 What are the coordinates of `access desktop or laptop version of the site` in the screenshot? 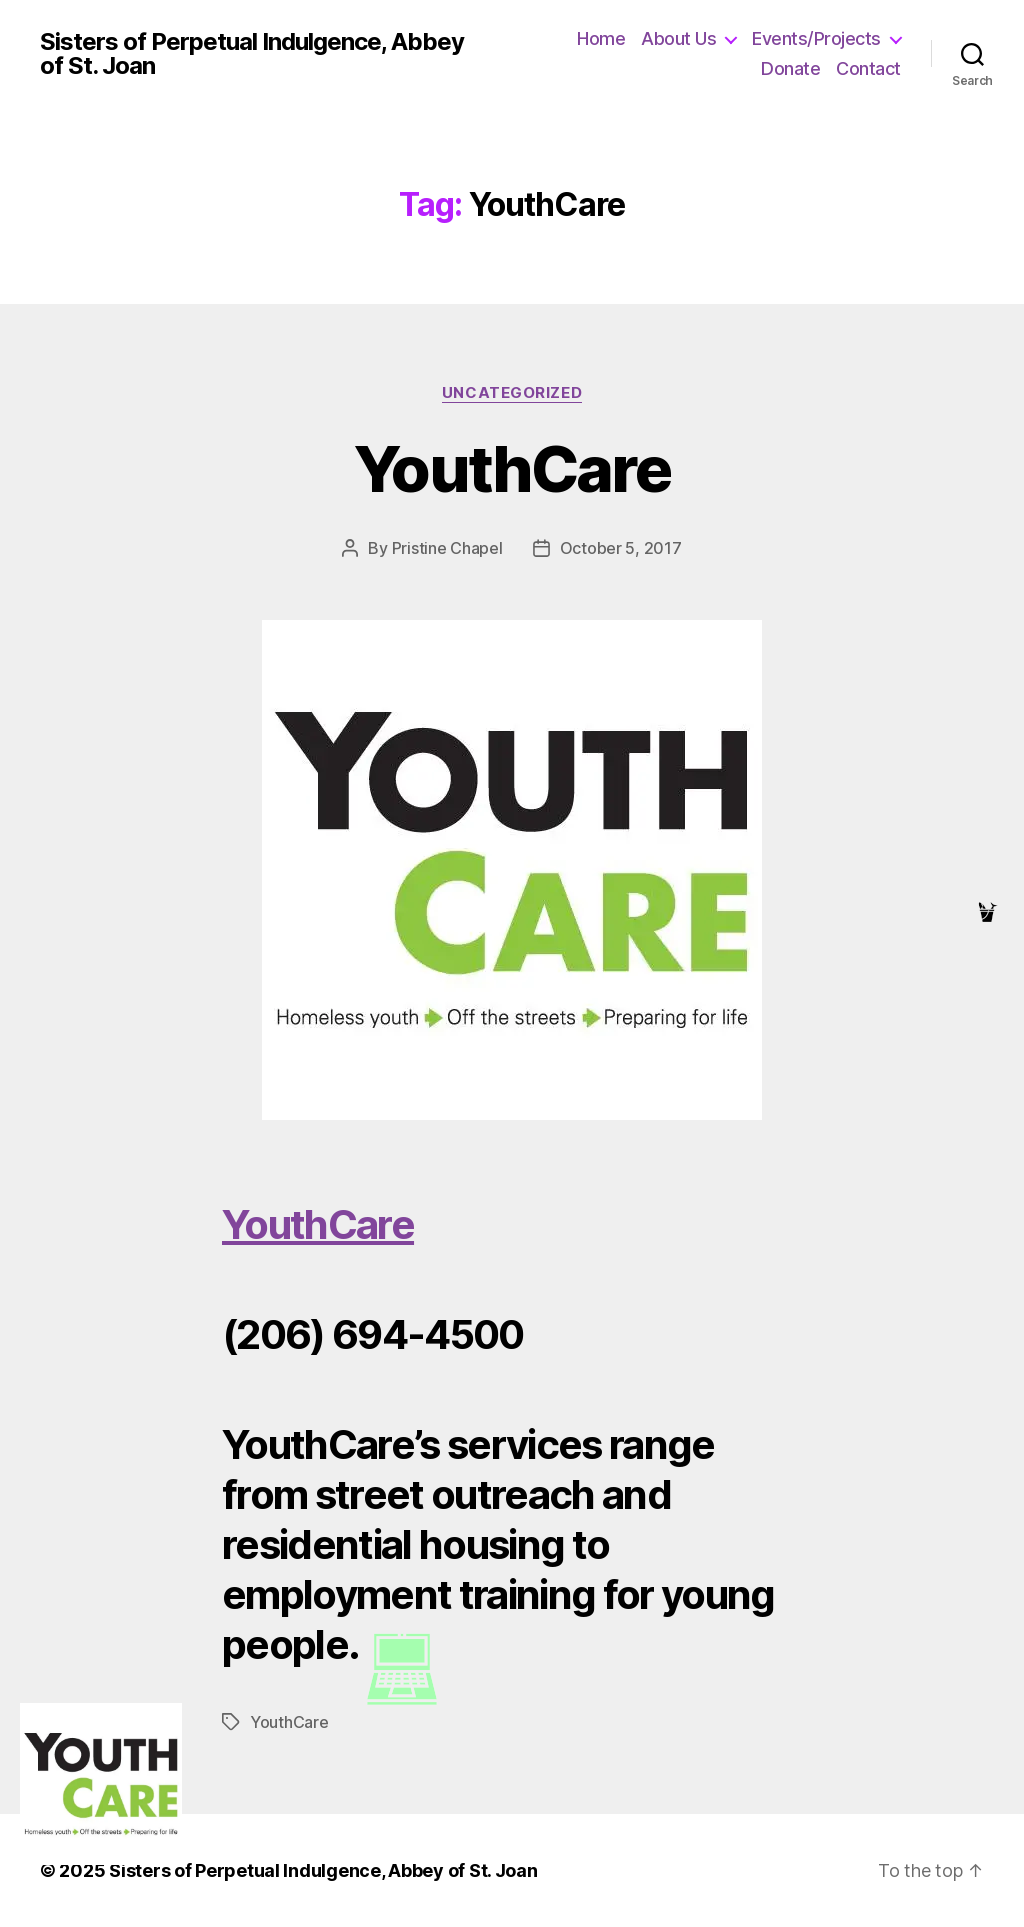 It's located at (402, 1669).